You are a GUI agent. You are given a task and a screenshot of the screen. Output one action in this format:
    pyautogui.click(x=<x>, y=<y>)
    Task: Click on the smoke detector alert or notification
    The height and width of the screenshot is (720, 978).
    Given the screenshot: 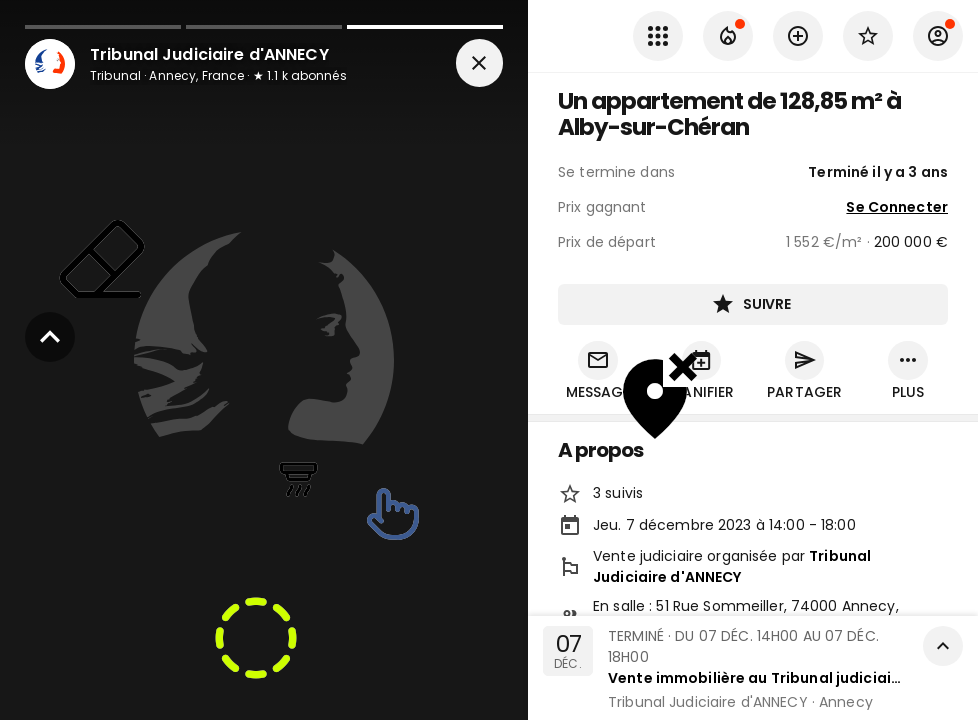 What is the action you would take?
    pyautogui.click(x=298, y=479)
    